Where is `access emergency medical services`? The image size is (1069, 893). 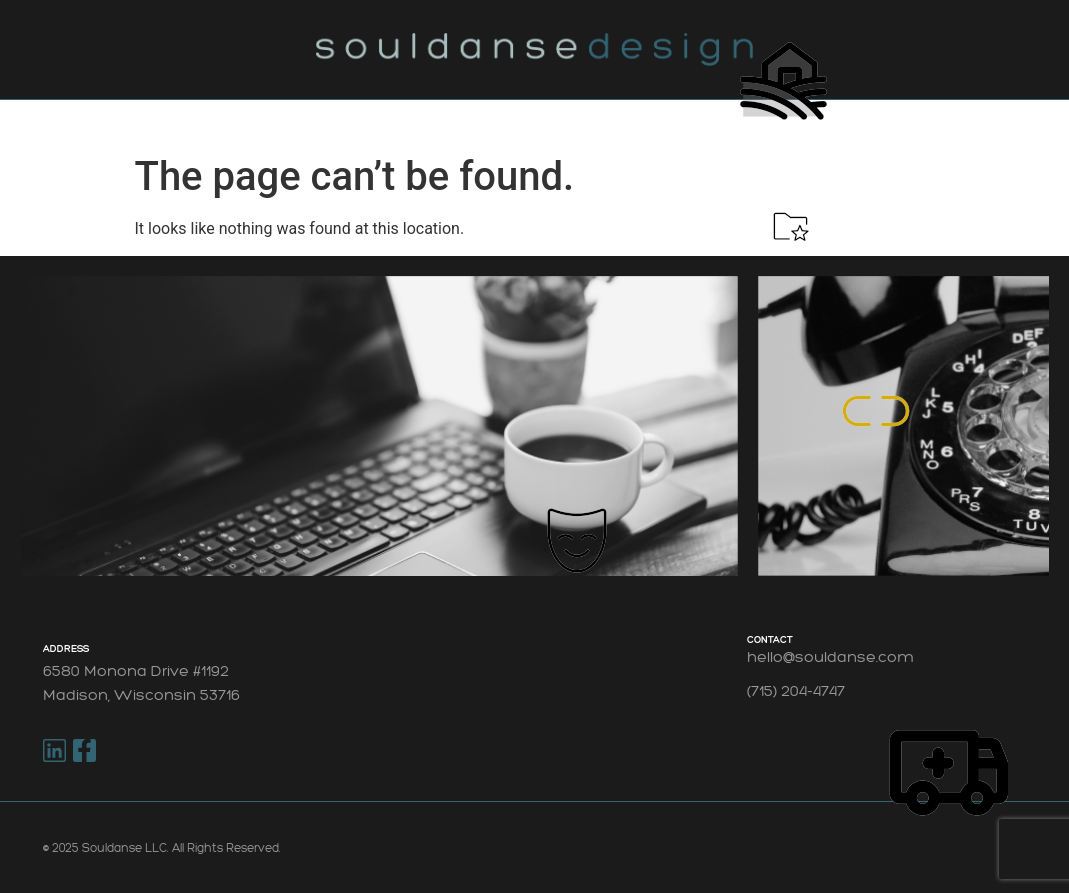
access emergency medical services is located at coordinates (946, 767).